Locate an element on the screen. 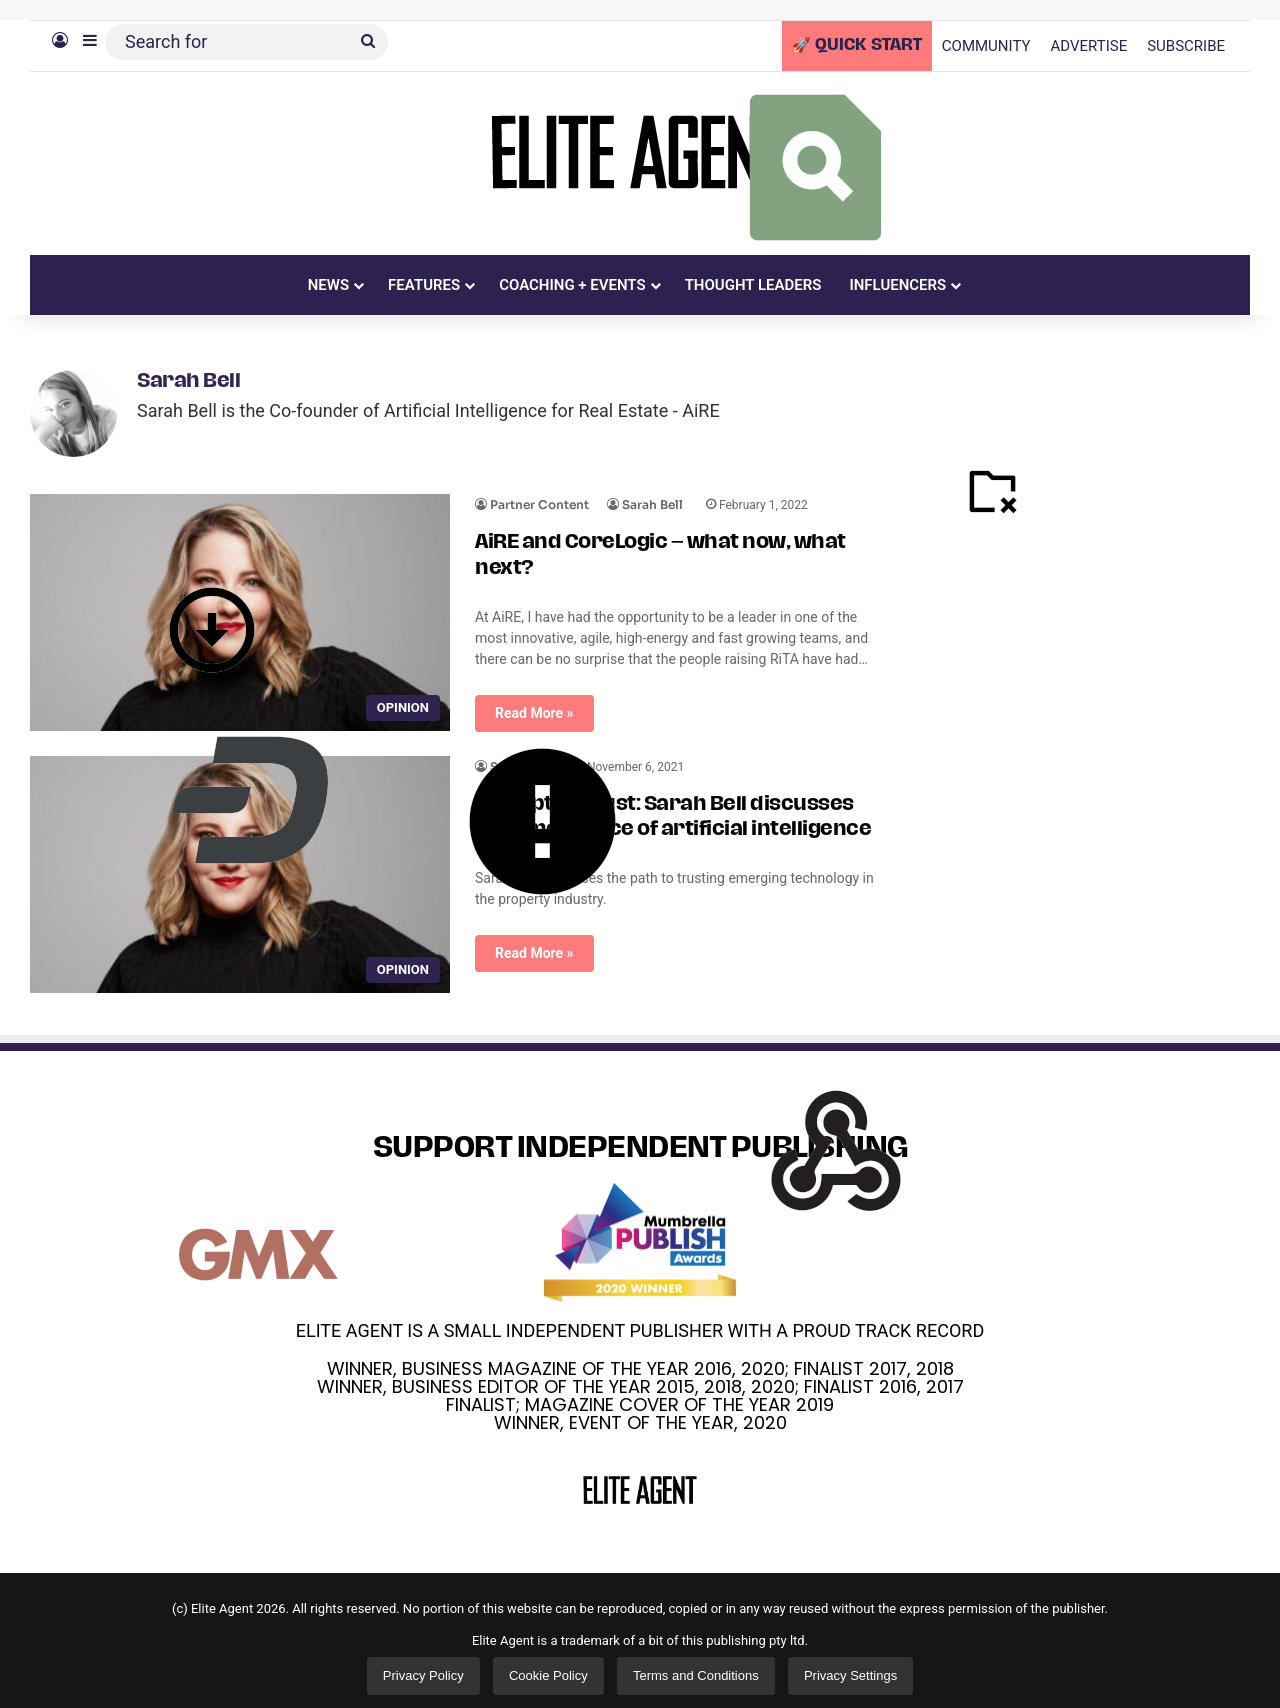 The image size is (1280, 1708). open GMX email service is located at coordinates (258, 1254).